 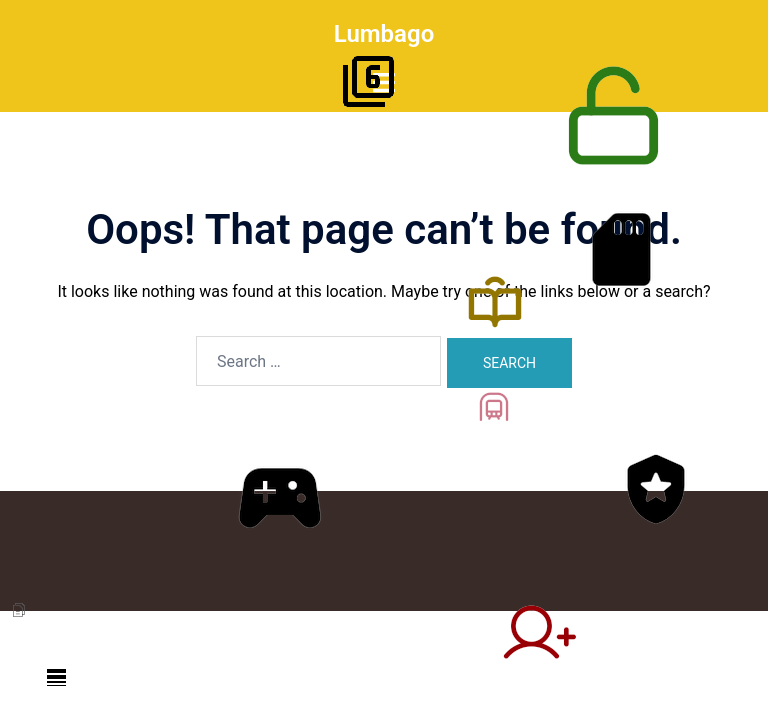 What do you see at coordinates (19, 610) in the screenshot?
I see `view all documents` at bounding box center [19, 610].